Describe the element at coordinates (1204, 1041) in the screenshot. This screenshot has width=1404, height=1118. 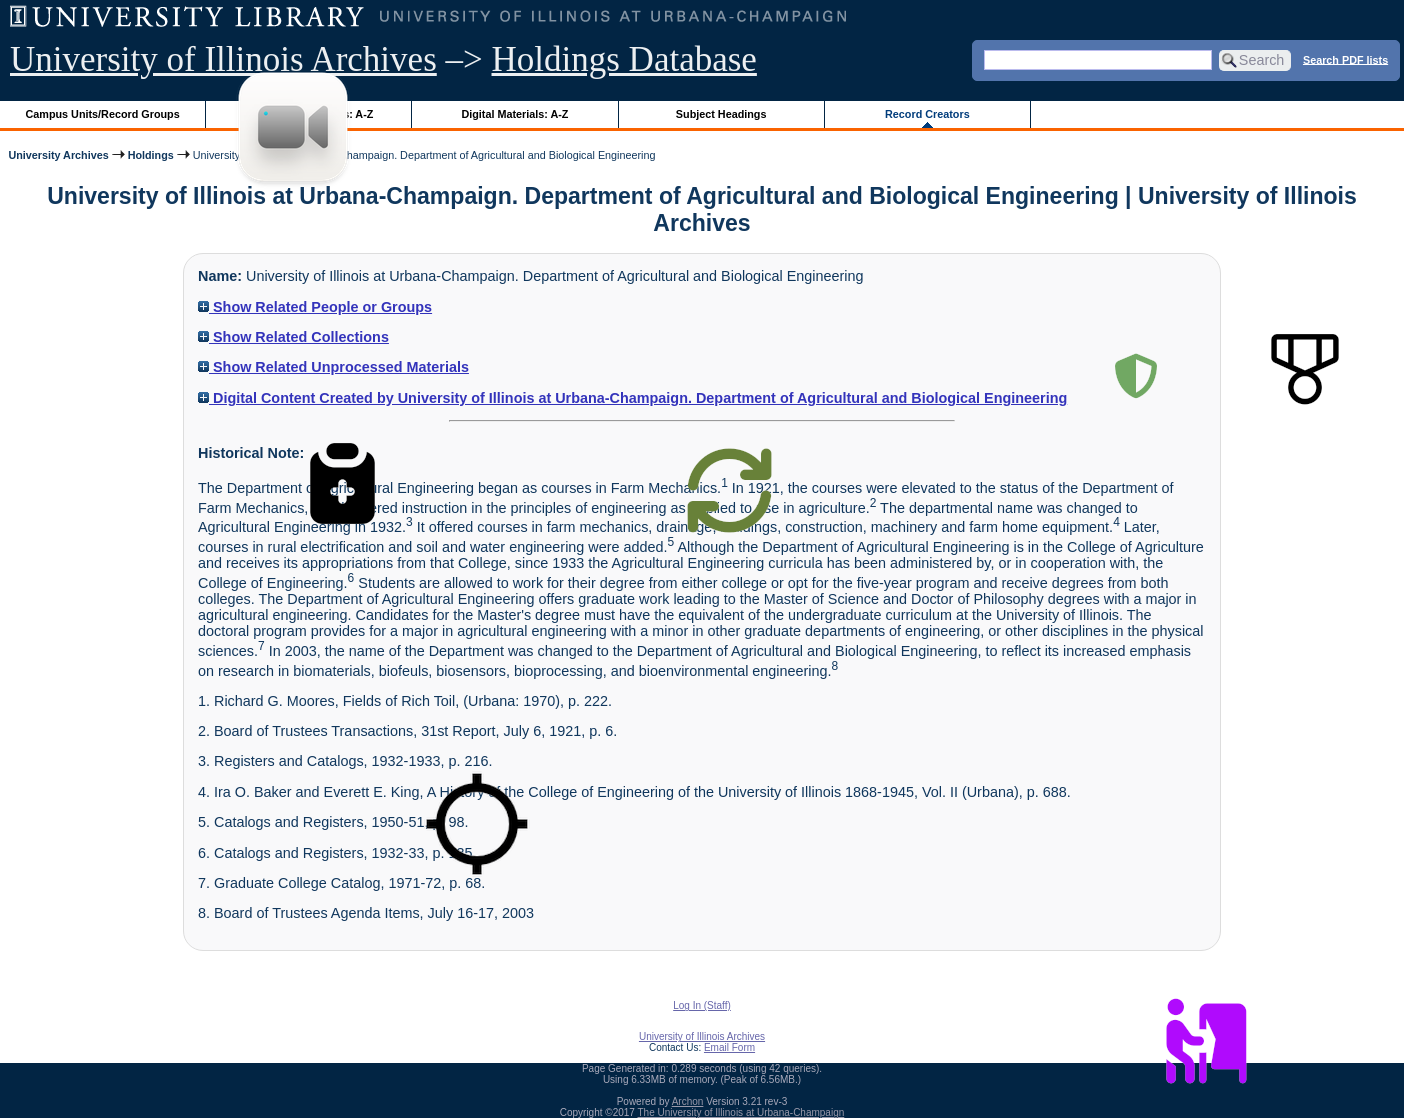
I see `access voting or polling booth` at that location.